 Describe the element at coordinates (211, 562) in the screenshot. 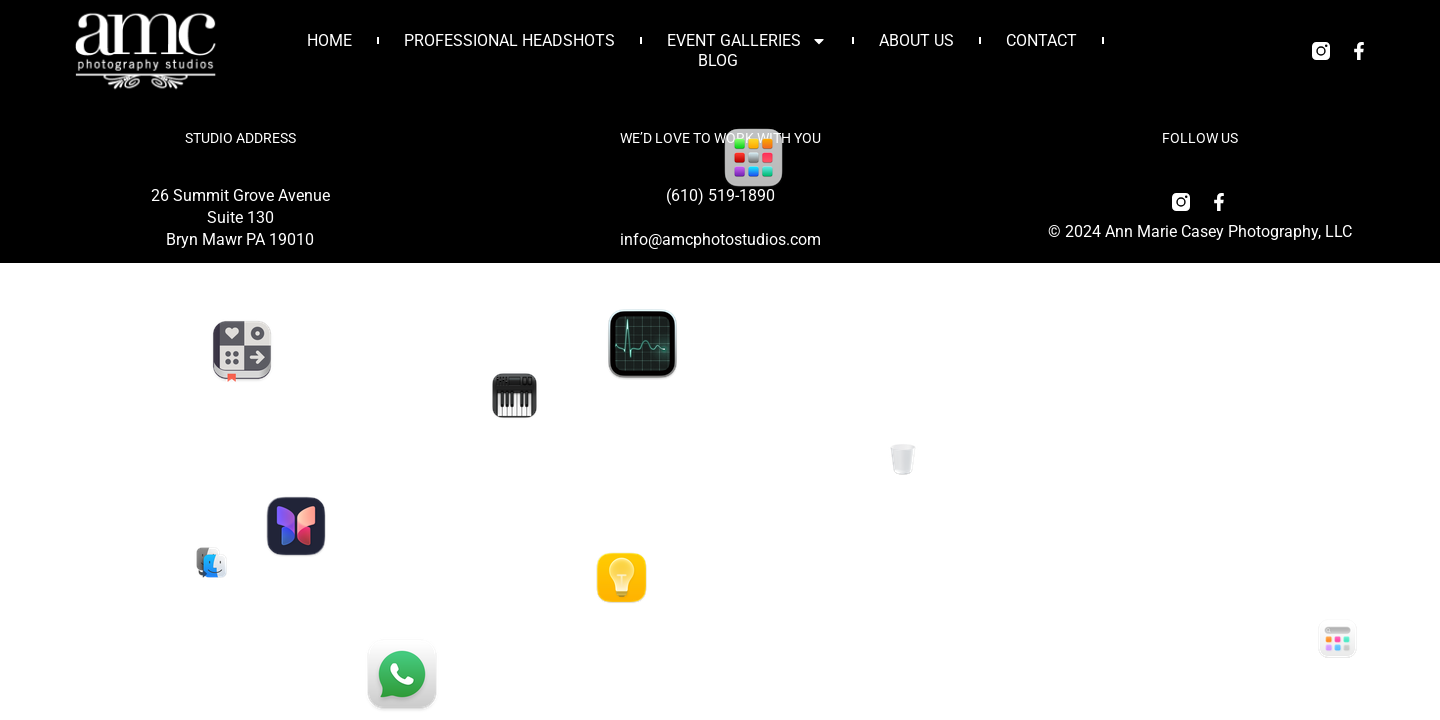

I see `launch migration assistant to transfer data from another mac` at that location.